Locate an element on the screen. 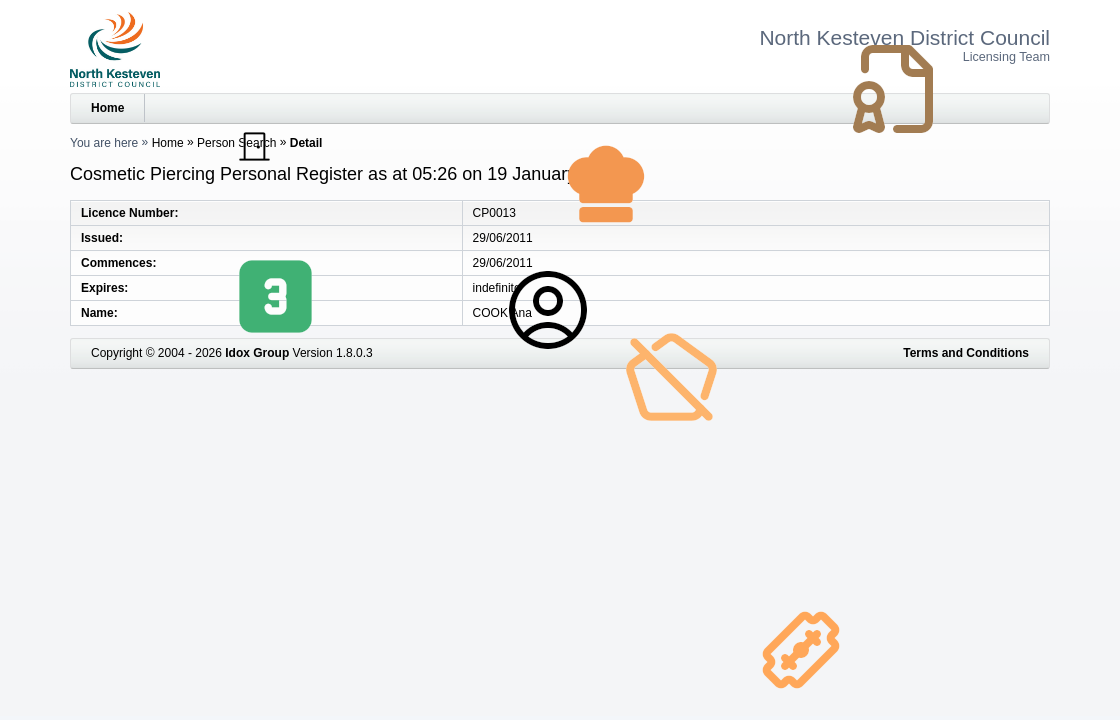 Image resolution: width=1120 pixels, height=720 pixels. view certified or official document is located at coordinates (897, 89).